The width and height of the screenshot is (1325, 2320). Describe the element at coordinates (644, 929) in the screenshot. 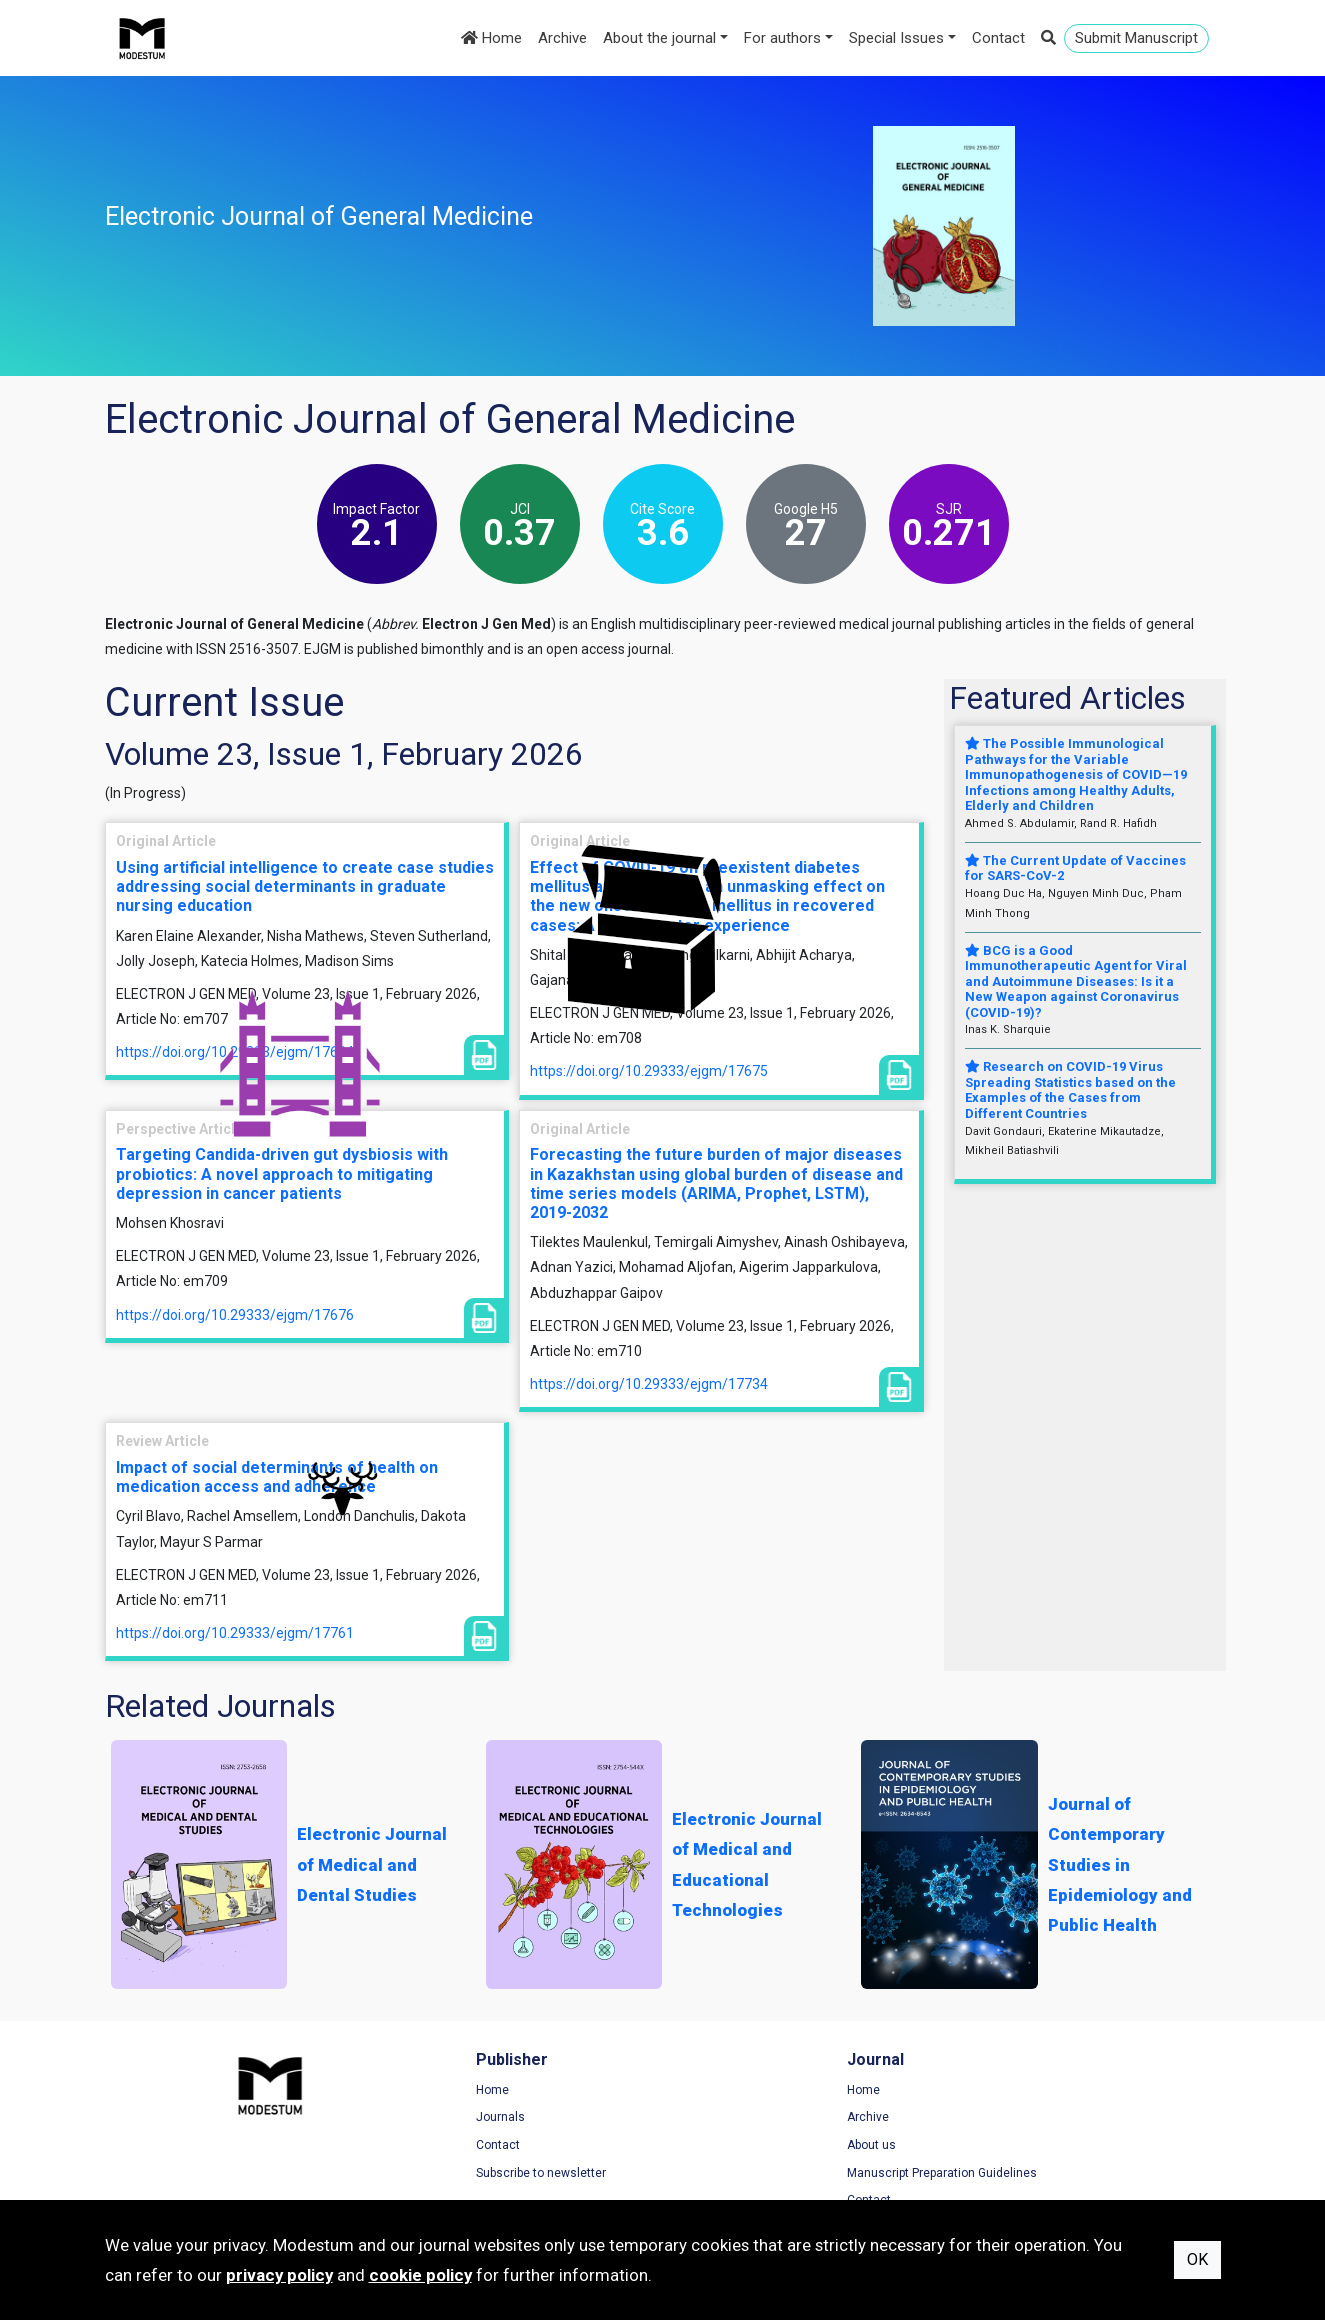

I see `open treasure chest to collect rewards` at that location.